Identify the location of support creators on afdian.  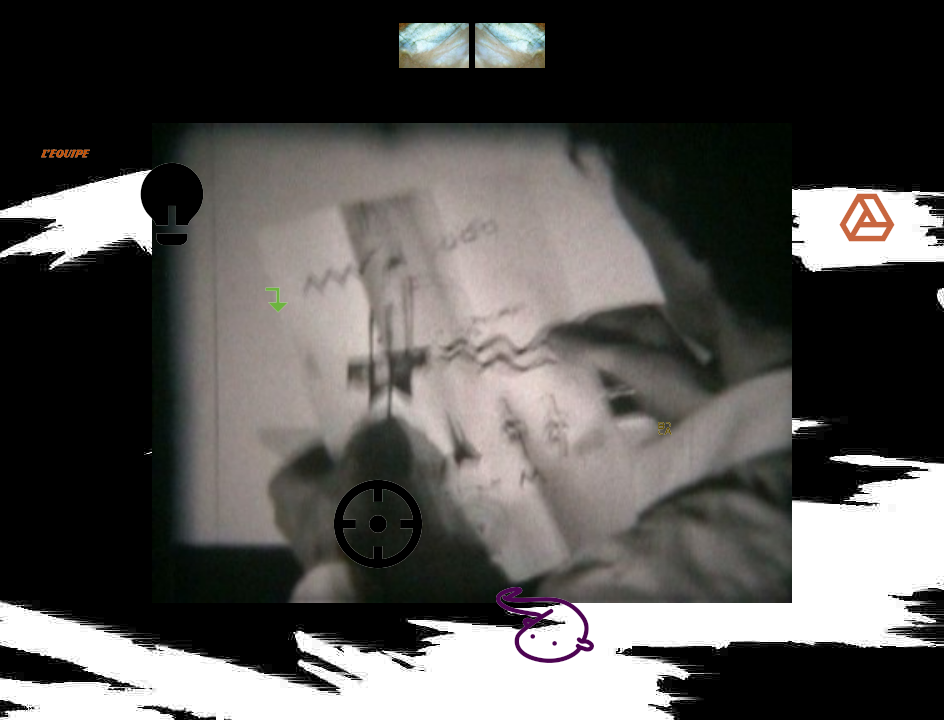
(545, 625).